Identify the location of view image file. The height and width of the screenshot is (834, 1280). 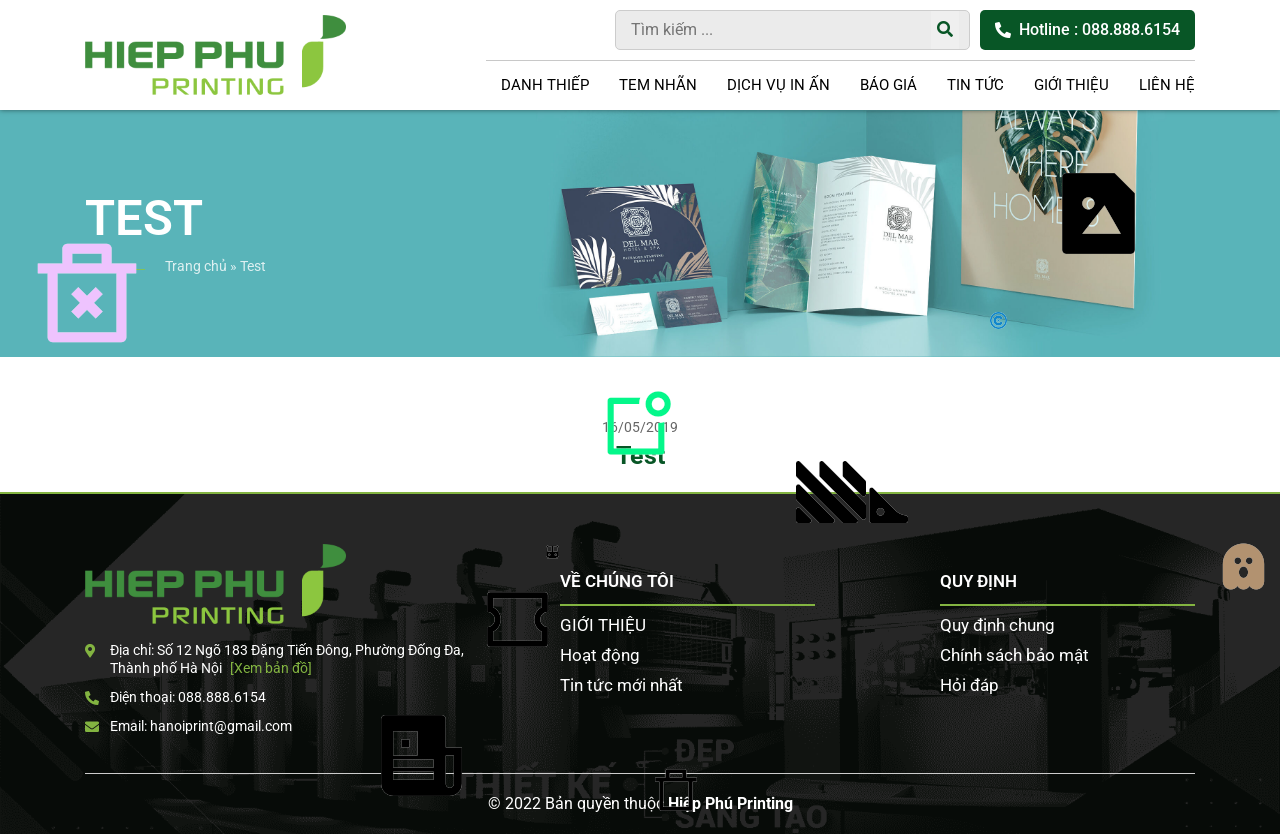
(1098, 213).